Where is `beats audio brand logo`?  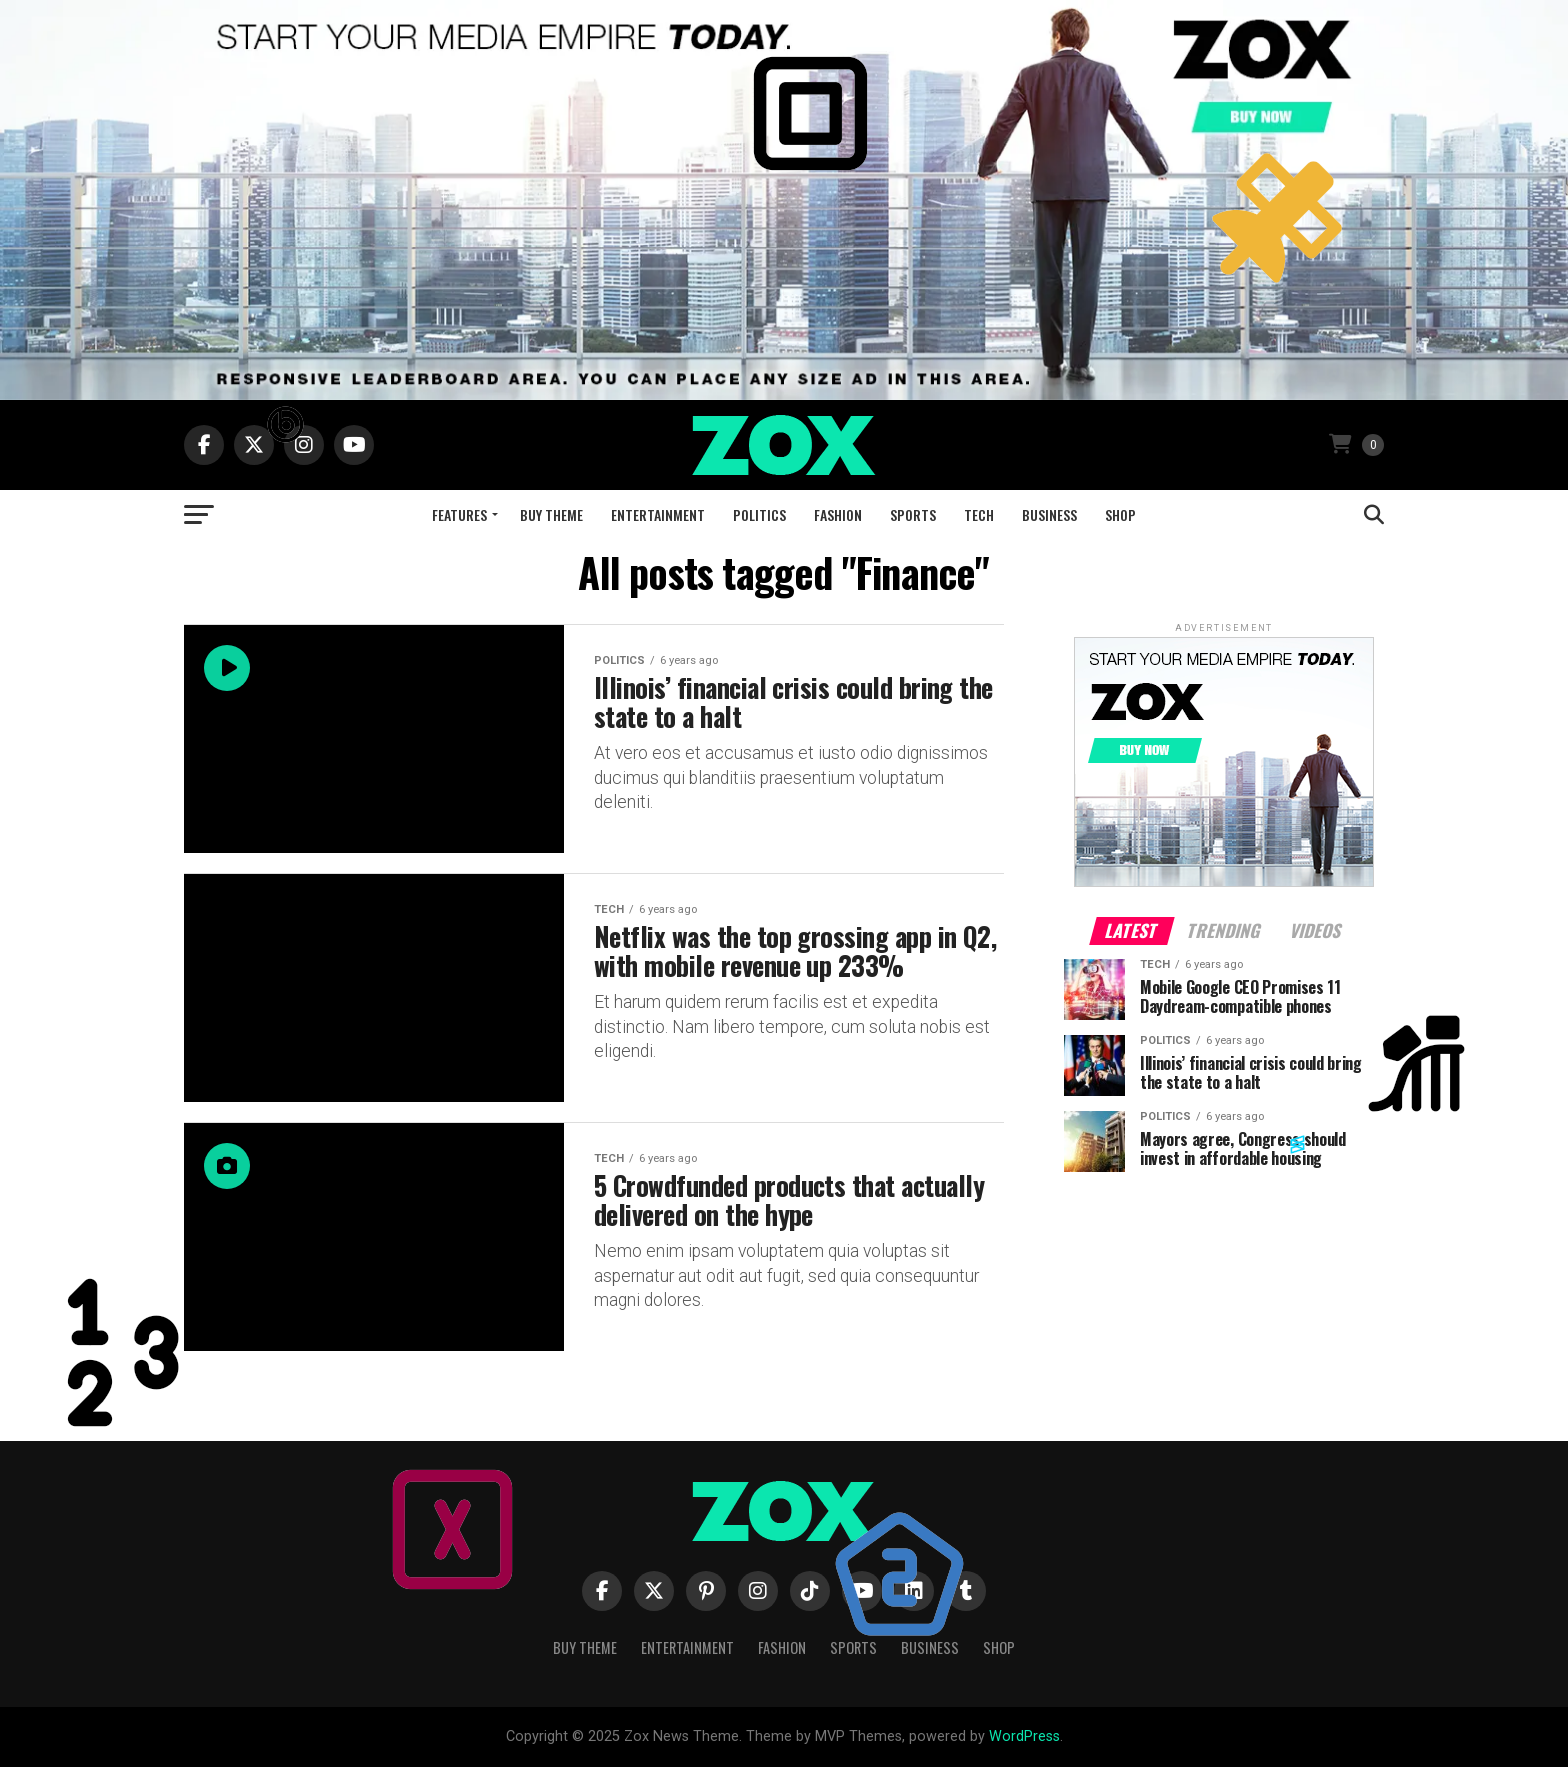
beats audio brand logo is located at coordinates (285, 424).